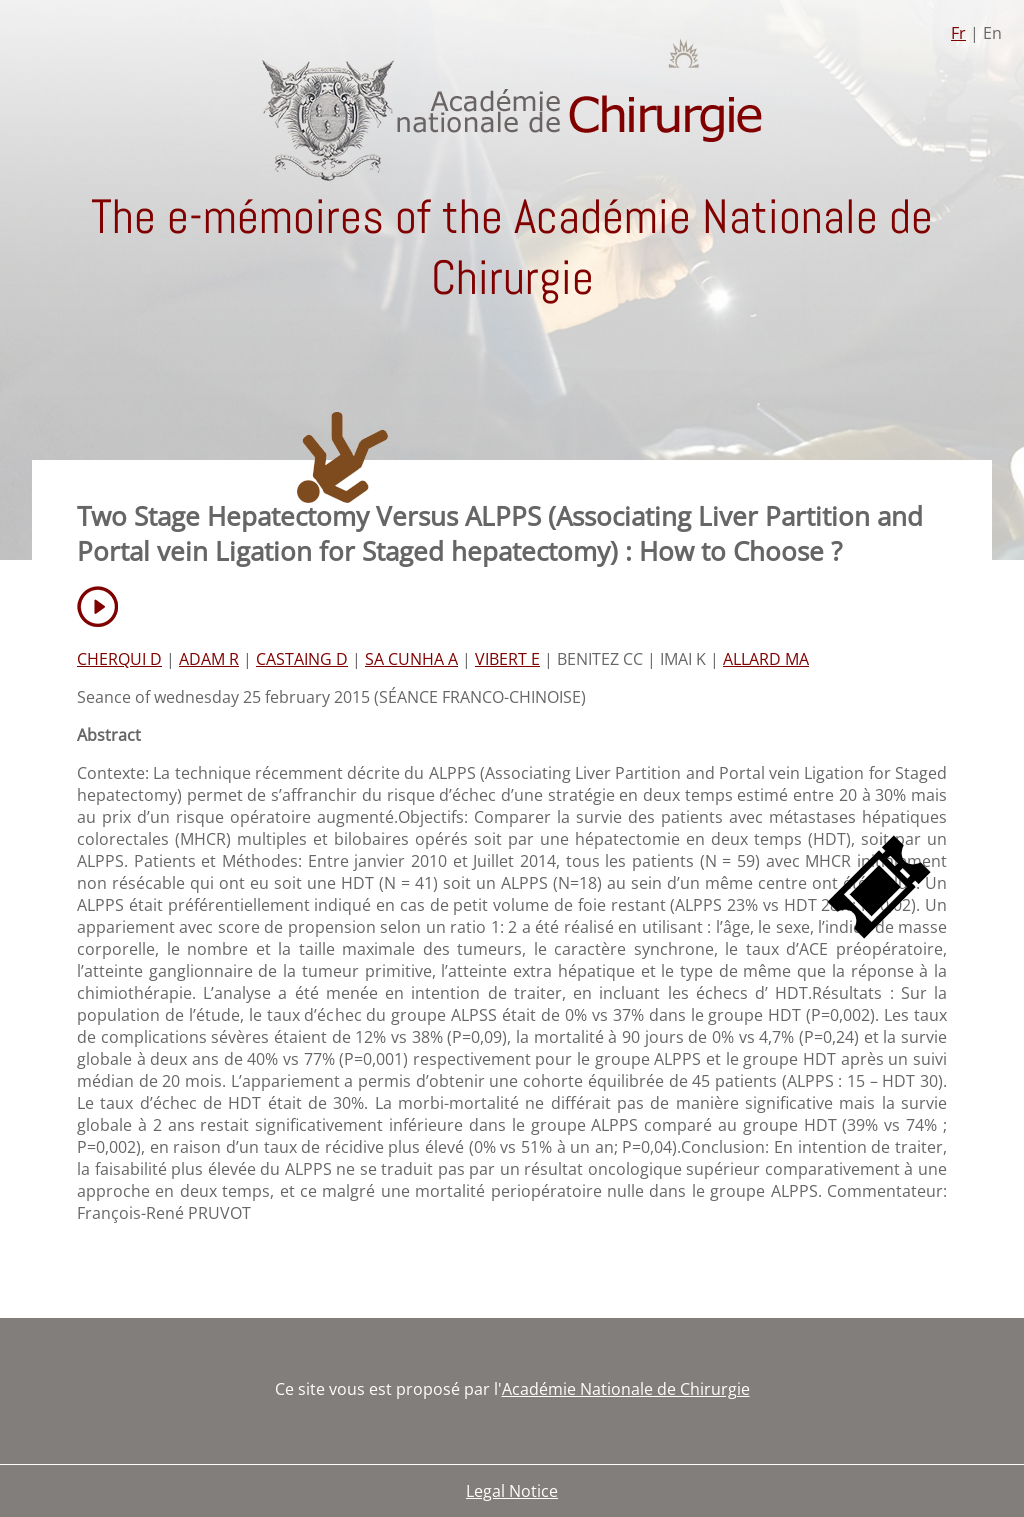 The height and width of the screenshot is (1517, 1024). Describe the element at coordinates (879, 887) in the screenshot. I see `view your tickets or passes` at that location.